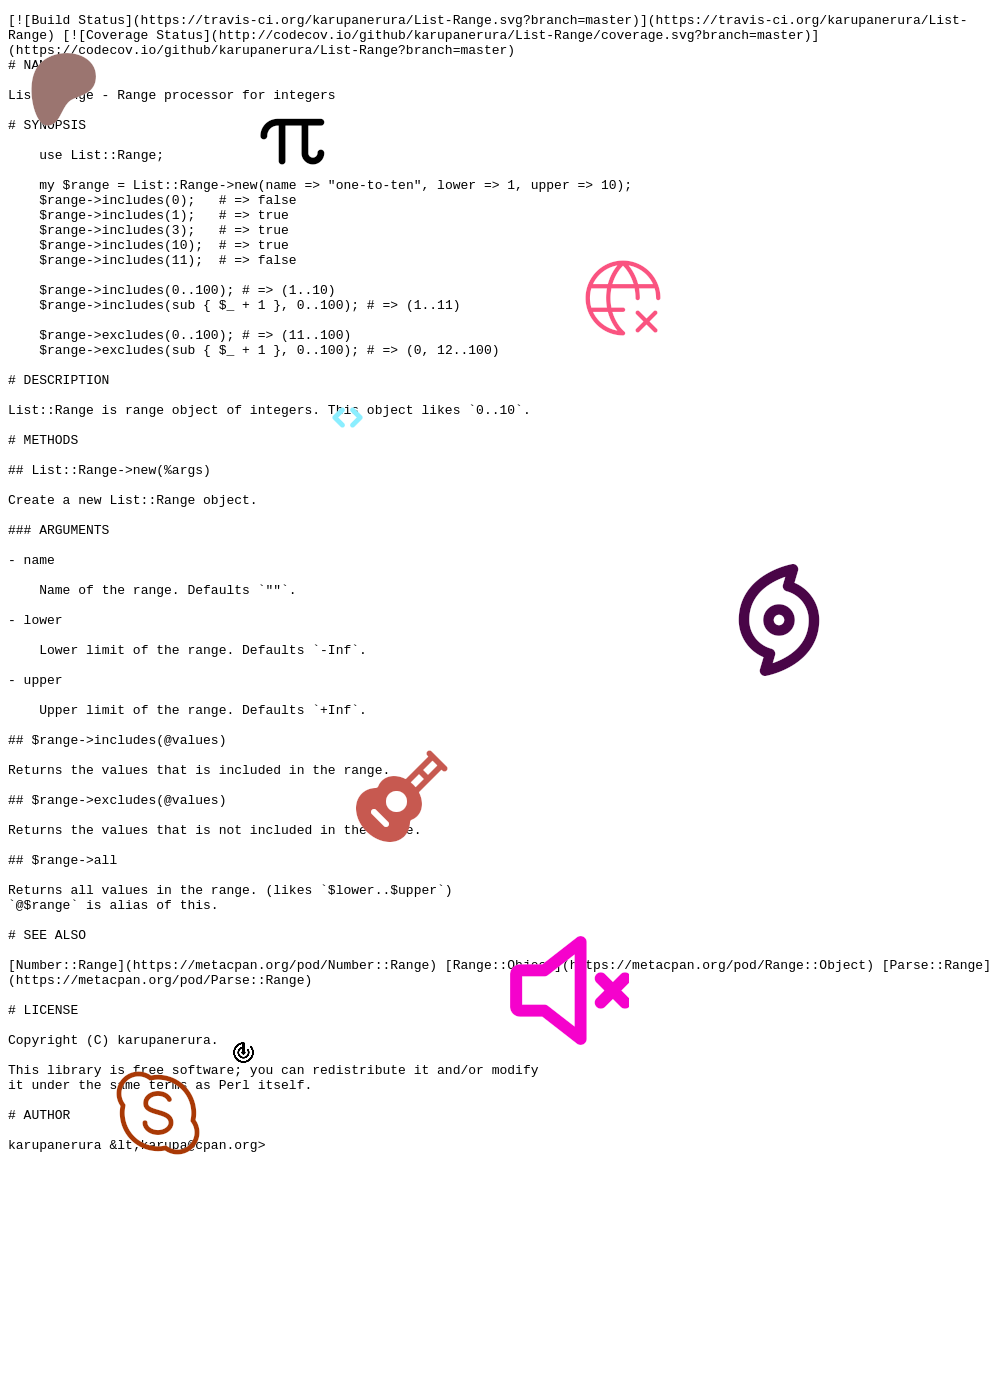 This screenshot has width=1004, height=1394. What do you see at coordinates (158, 1113) in the screenshot?
I see `open skype app` at bounding box center [158, 1113].